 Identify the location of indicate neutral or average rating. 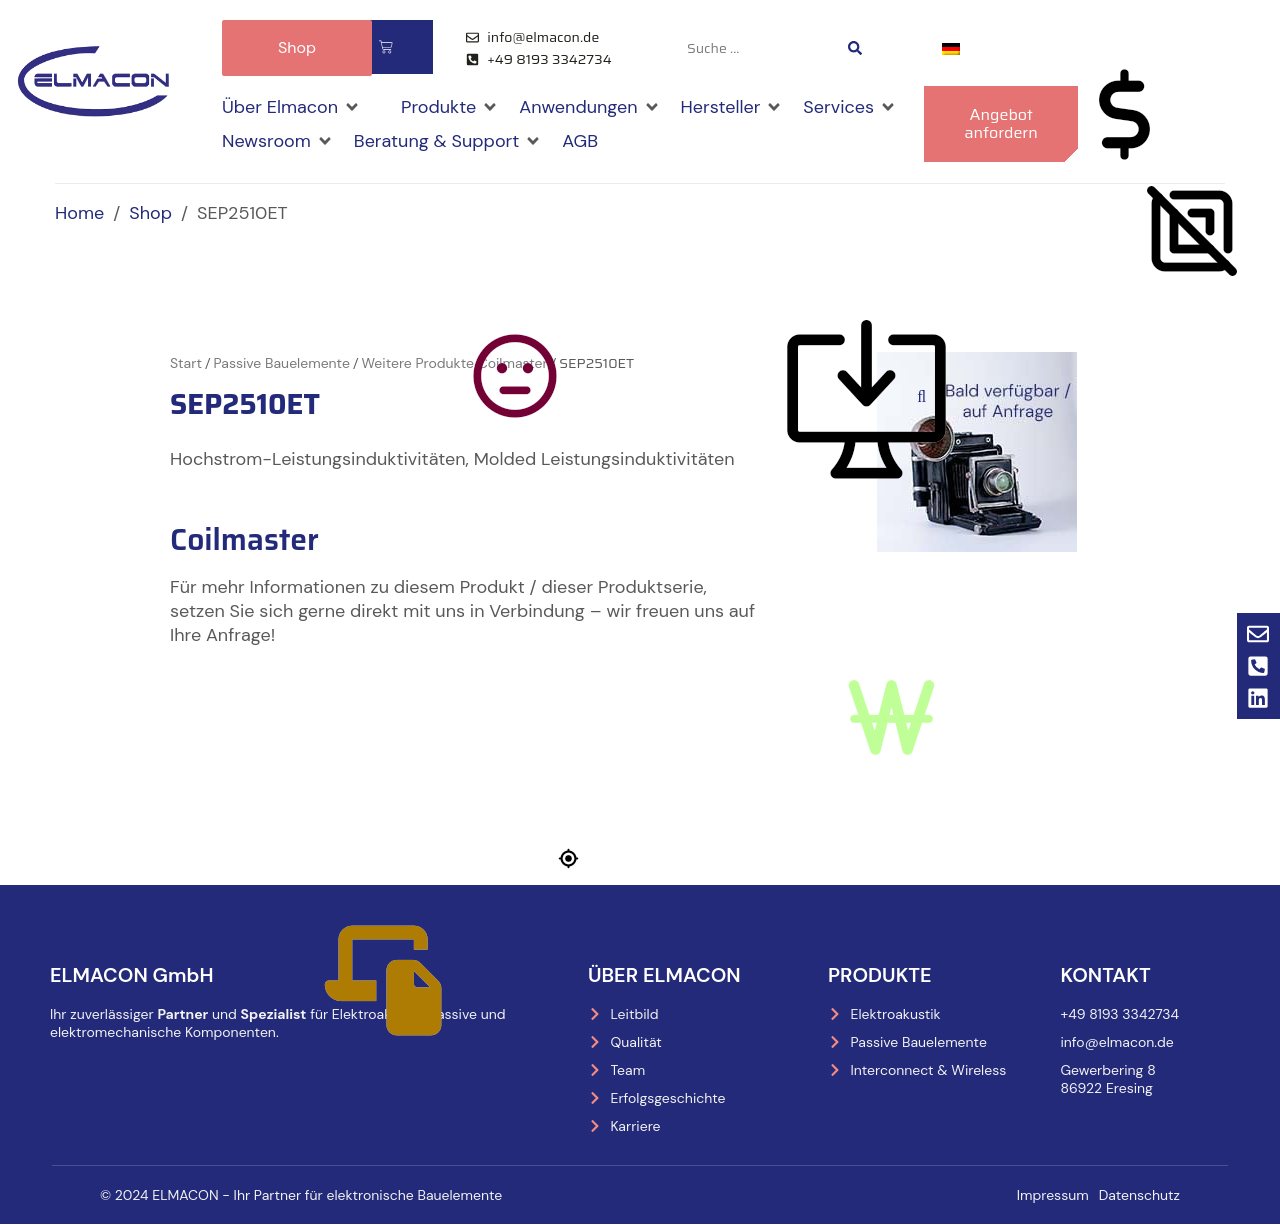
(515, 376).